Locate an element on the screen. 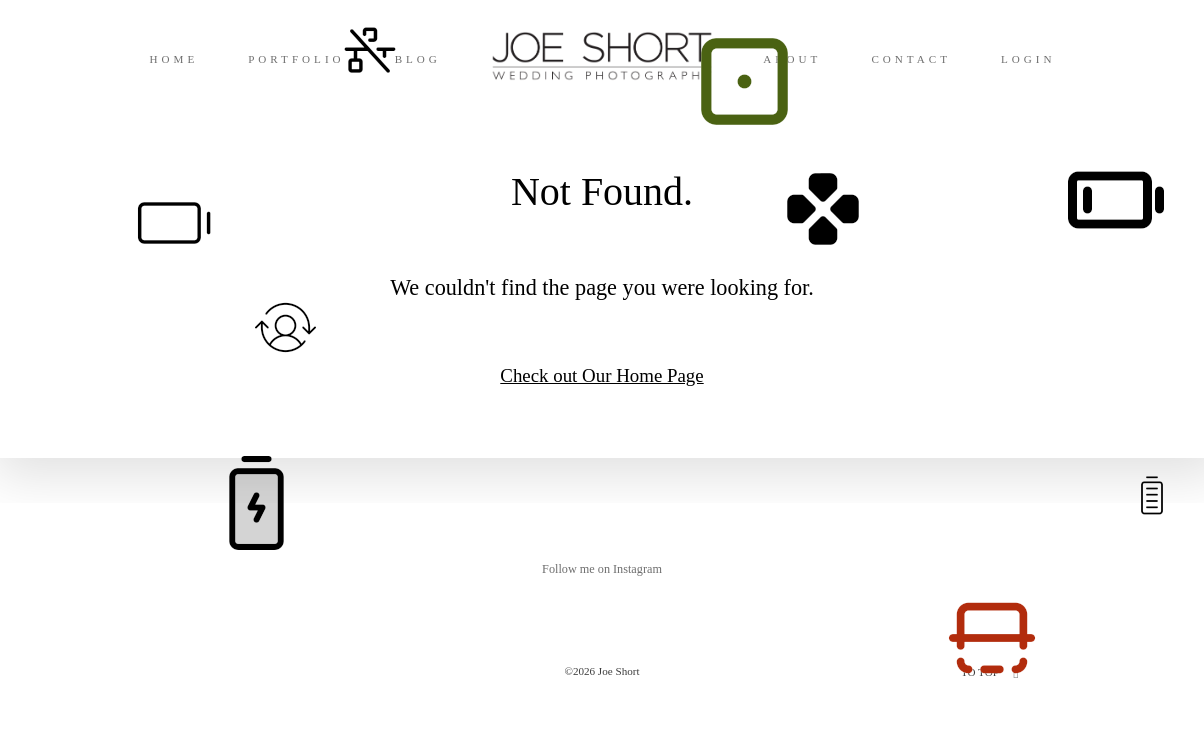 This screenshot has width=1204, height=741. switch between user accounts is located at coordinates (285, 327).